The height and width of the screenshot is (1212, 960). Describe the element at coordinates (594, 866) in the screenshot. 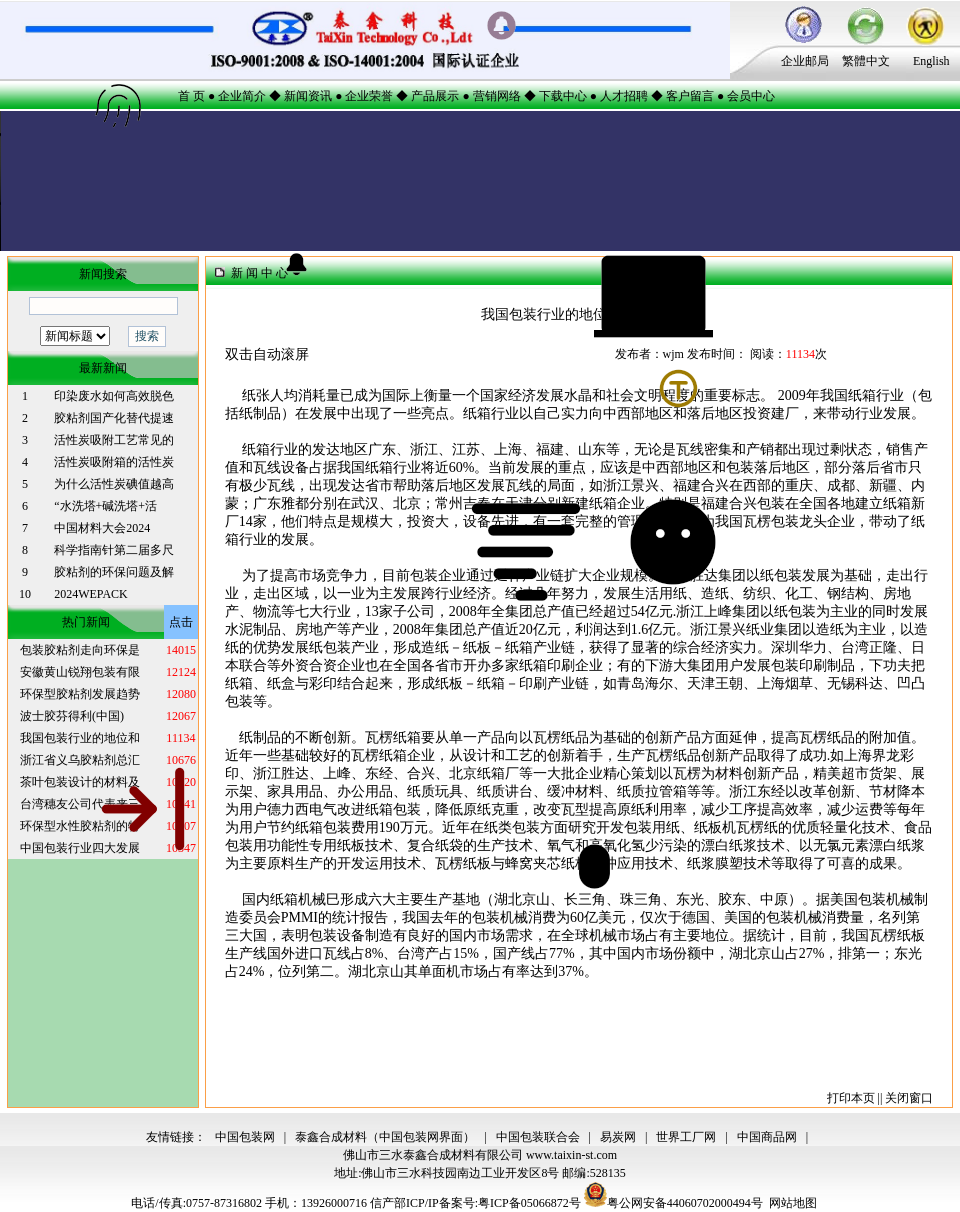

I see `access medication or pharmacy features` at that location.